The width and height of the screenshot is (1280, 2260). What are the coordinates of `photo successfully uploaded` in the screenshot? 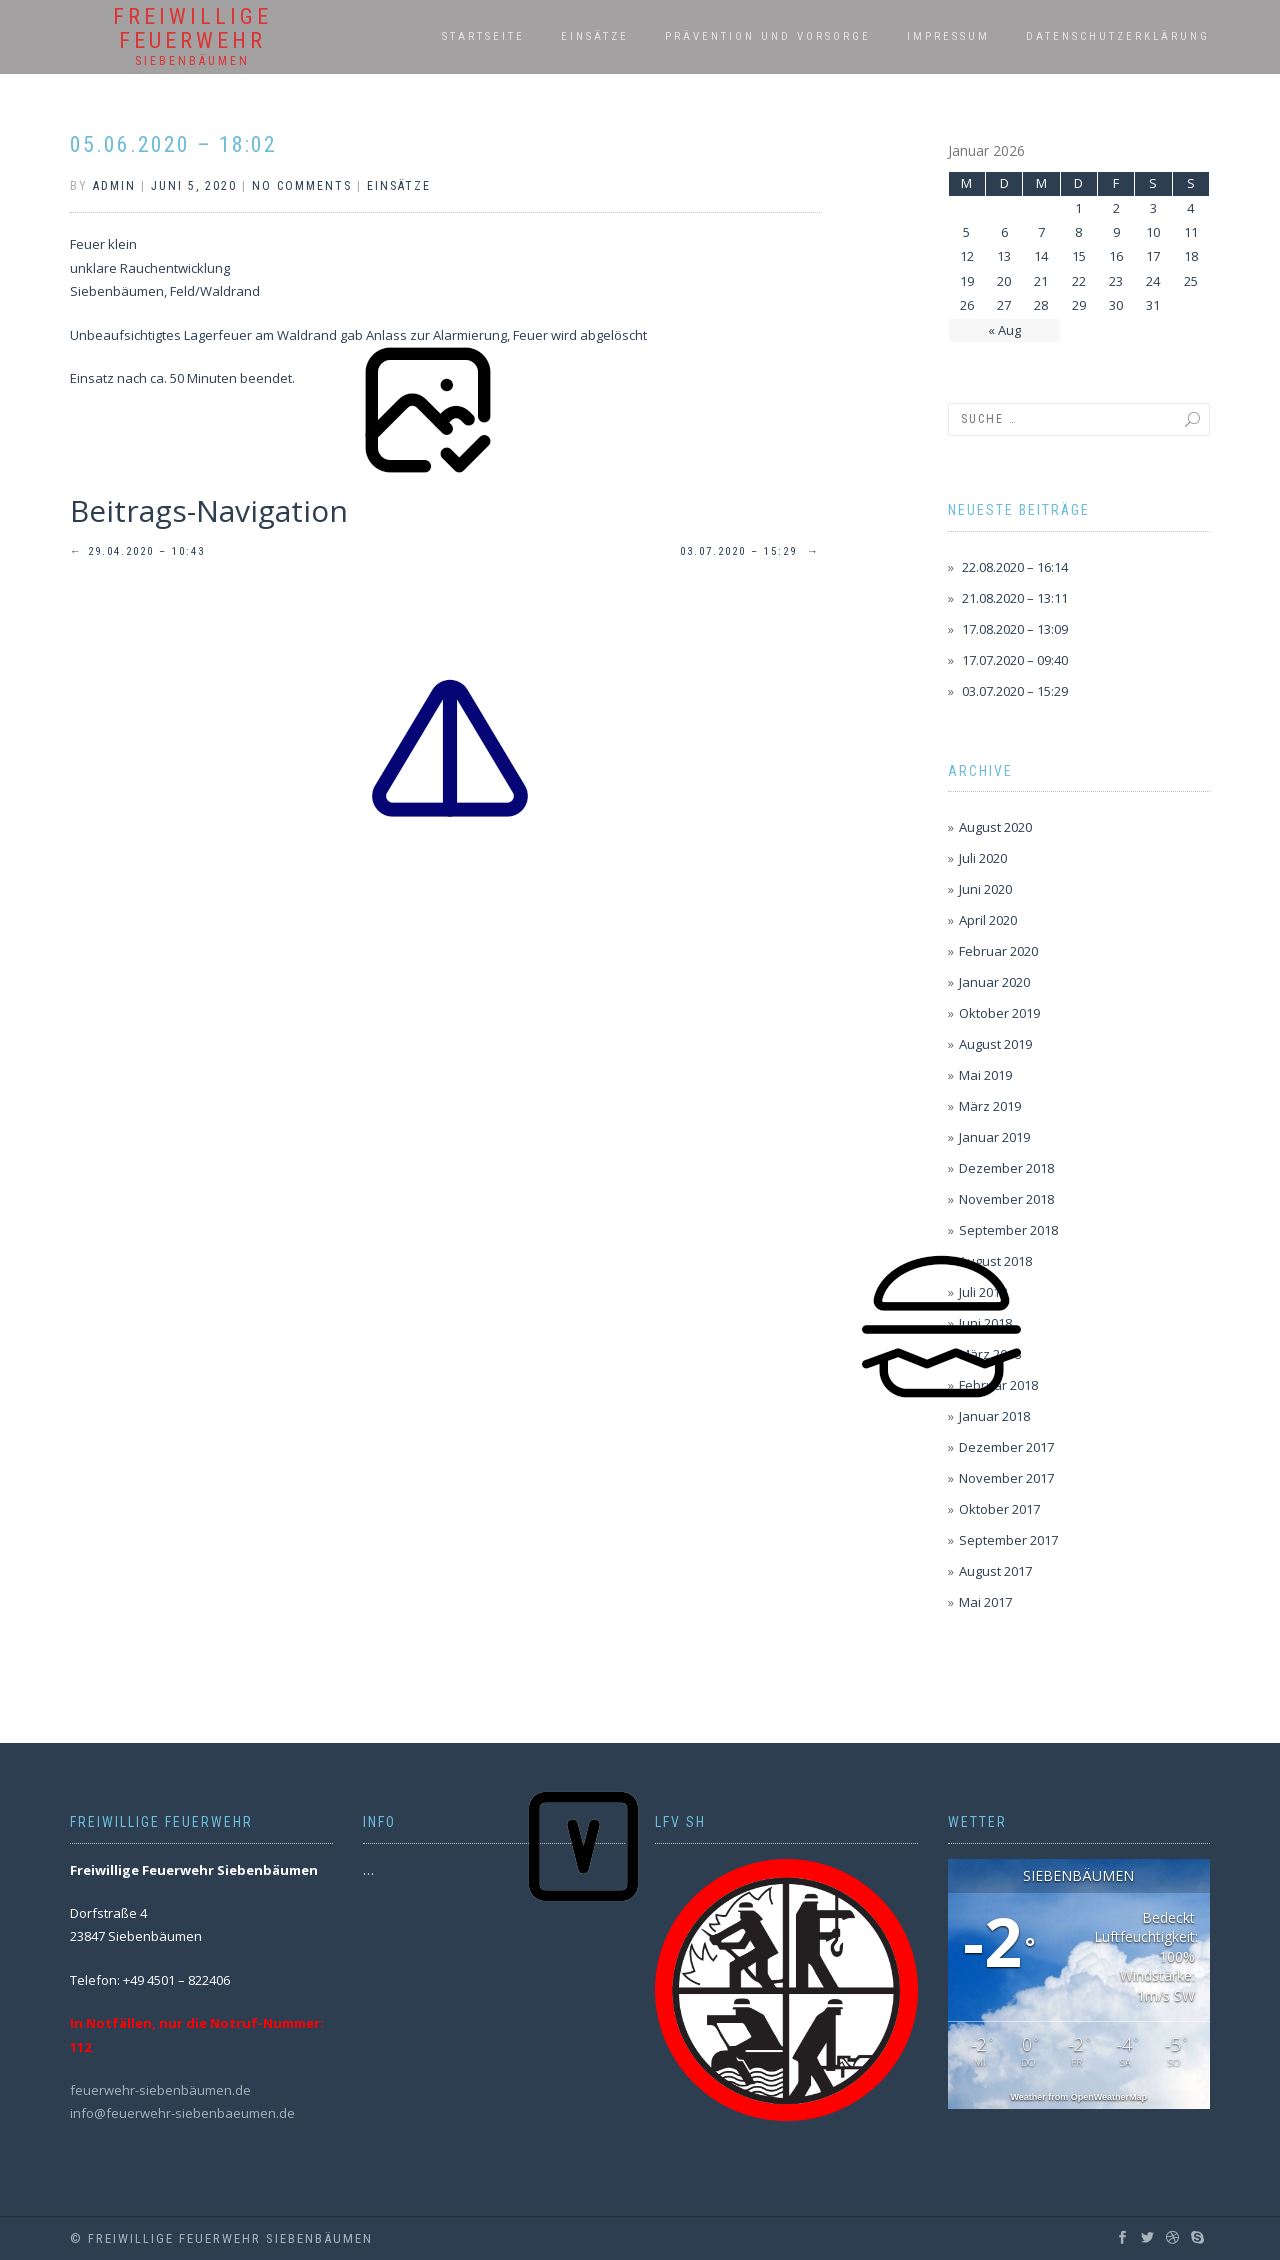 It's located at (428, 410).